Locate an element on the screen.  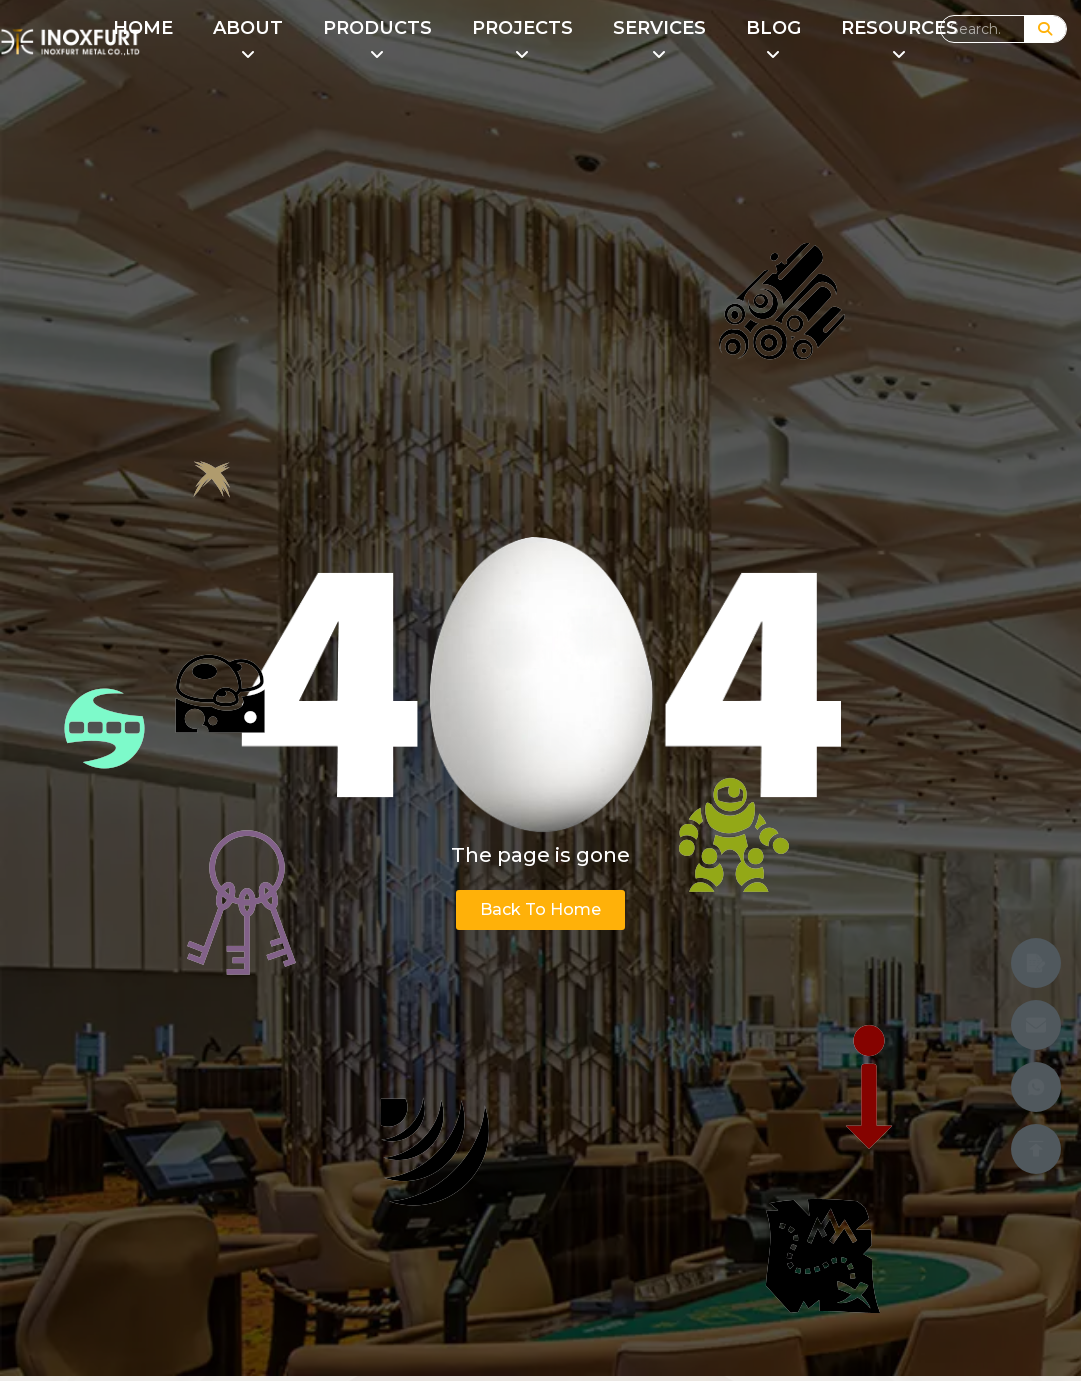
wood resource inventory in a crafting game is located at coordinates (781, 298).